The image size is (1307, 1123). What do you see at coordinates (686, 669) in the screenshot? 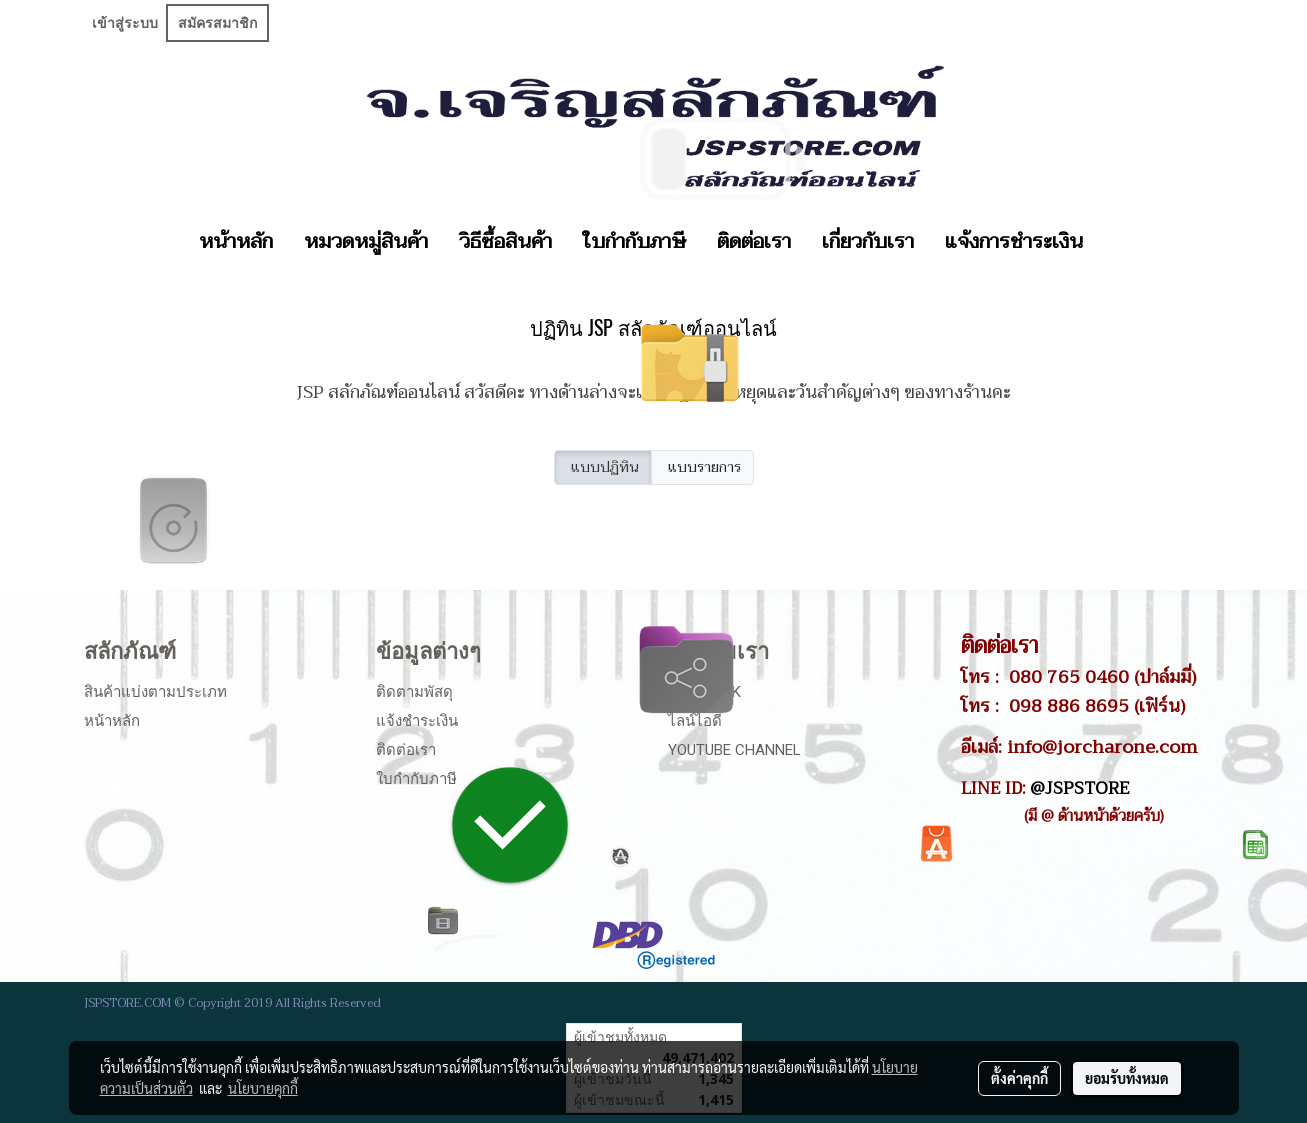
I see `open your public shared folder` at bounding box center [686, 669].